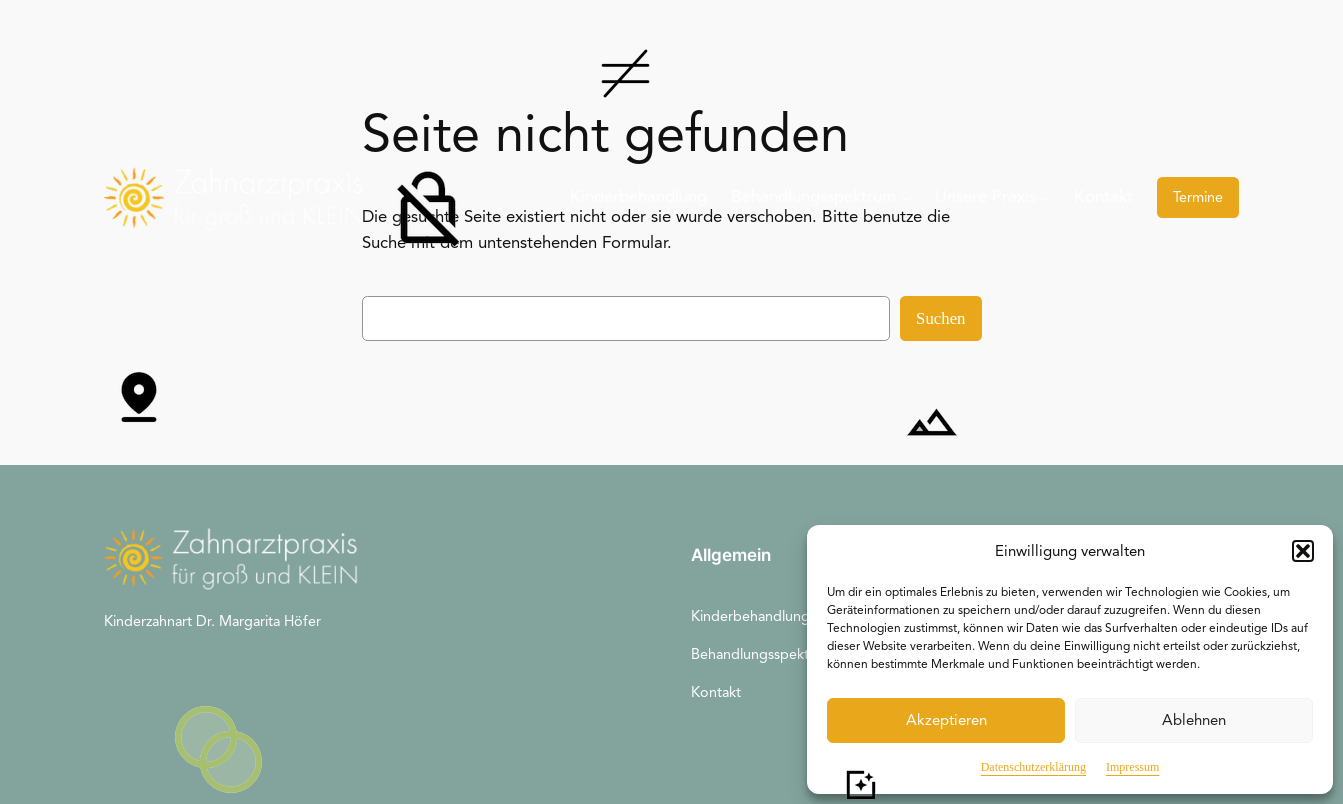  What do you see at coordinates (932, 422) in the screenshot?
I see `filter photos by landscape or mountain scenes` at bounding box center [932, 422].